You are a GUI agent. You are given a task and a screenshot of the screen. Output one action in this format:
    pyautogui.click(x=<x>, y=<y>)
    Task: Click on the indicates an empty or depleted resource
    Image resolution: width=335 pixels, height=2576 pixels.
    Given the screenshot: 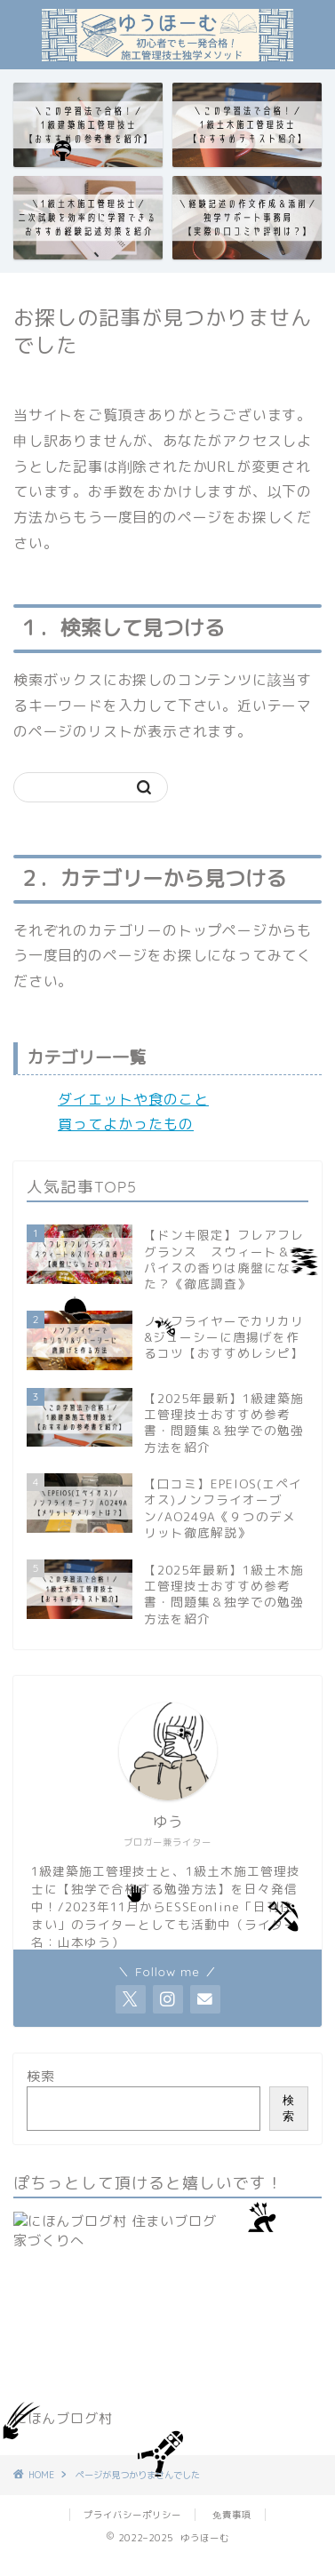 What is the action you would take?
    pyautogui.click(x=164, y=1328)
    